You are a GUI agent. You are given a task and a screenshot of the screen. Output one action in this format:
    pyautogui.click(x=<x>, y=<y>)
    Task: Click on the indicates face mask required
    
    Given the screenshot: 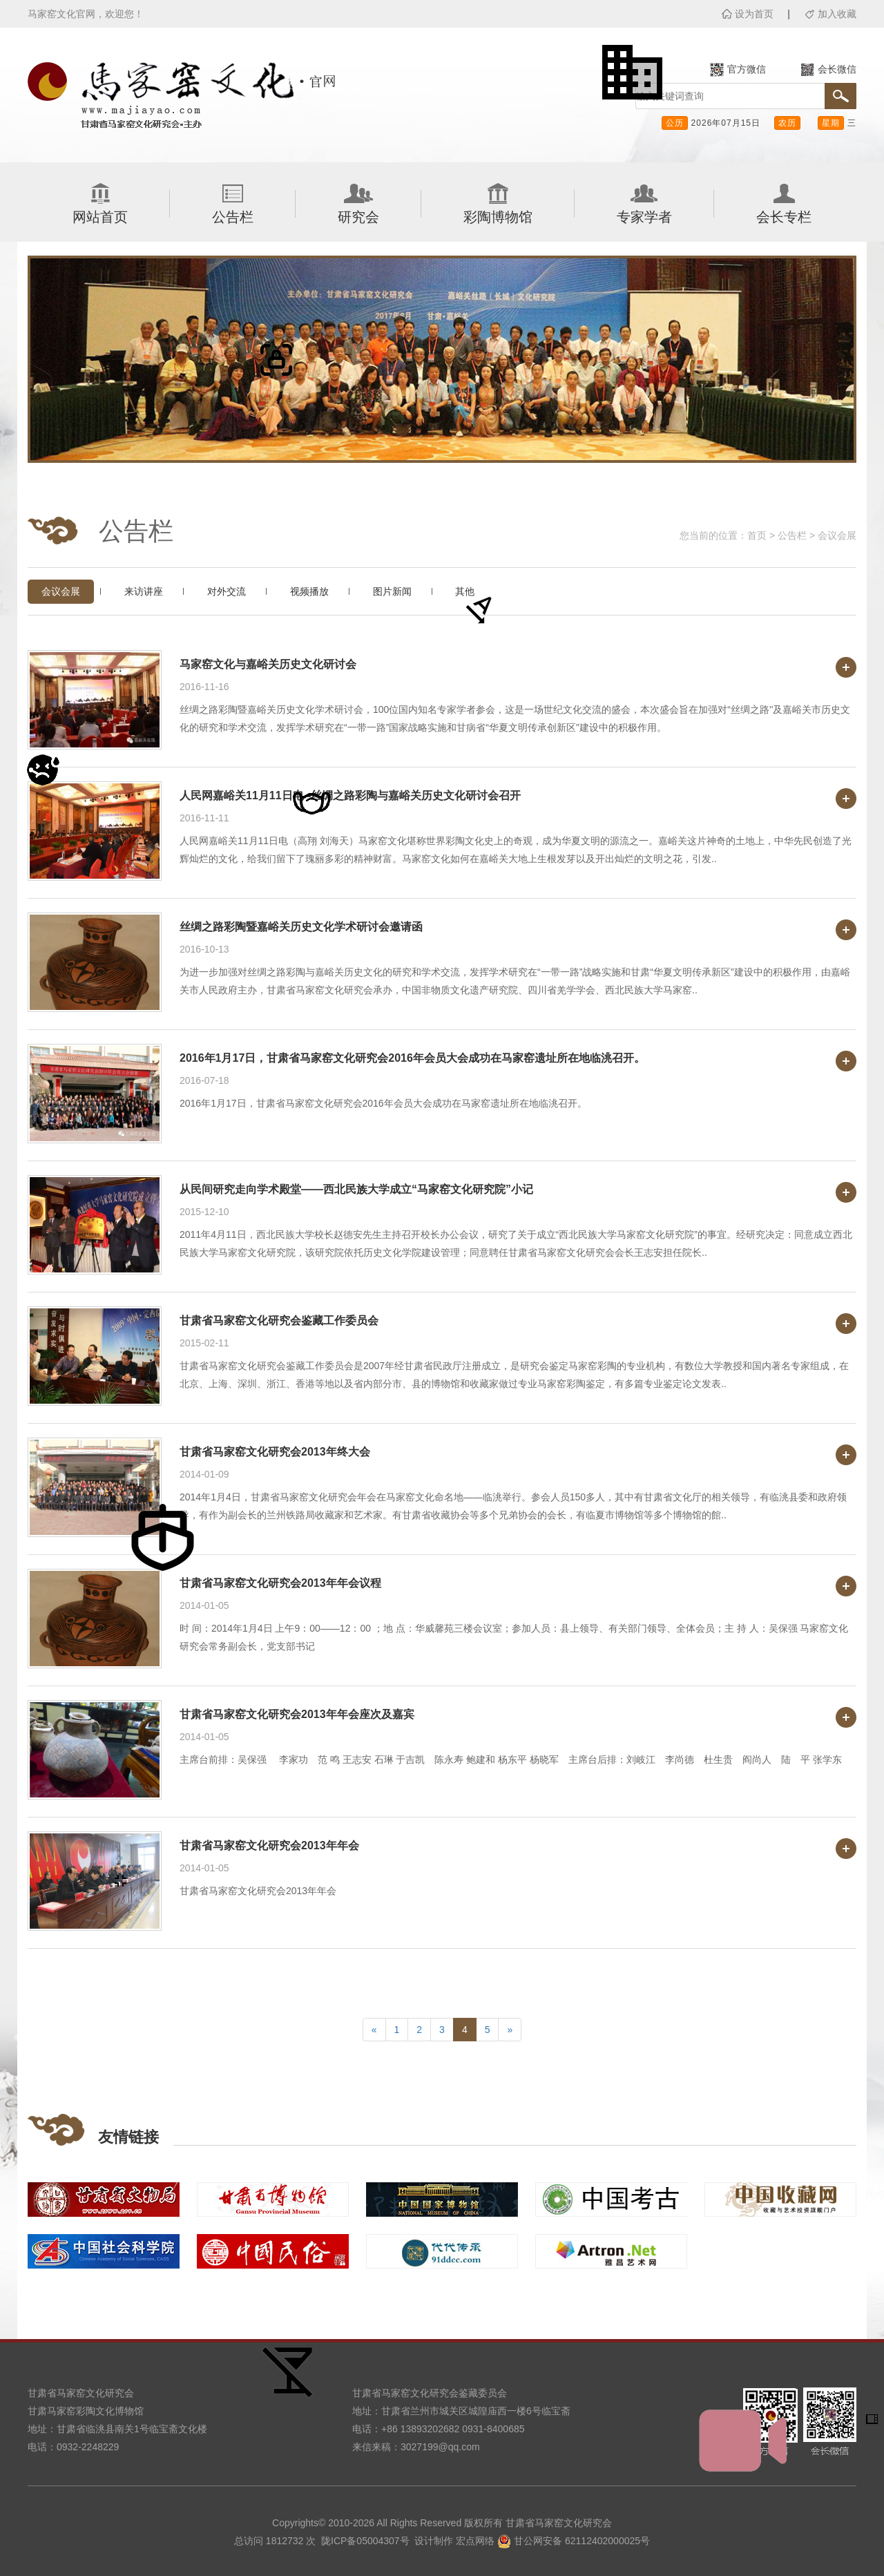 What is the action you would take?
    pyautogui.click(x=311, y=803)
    